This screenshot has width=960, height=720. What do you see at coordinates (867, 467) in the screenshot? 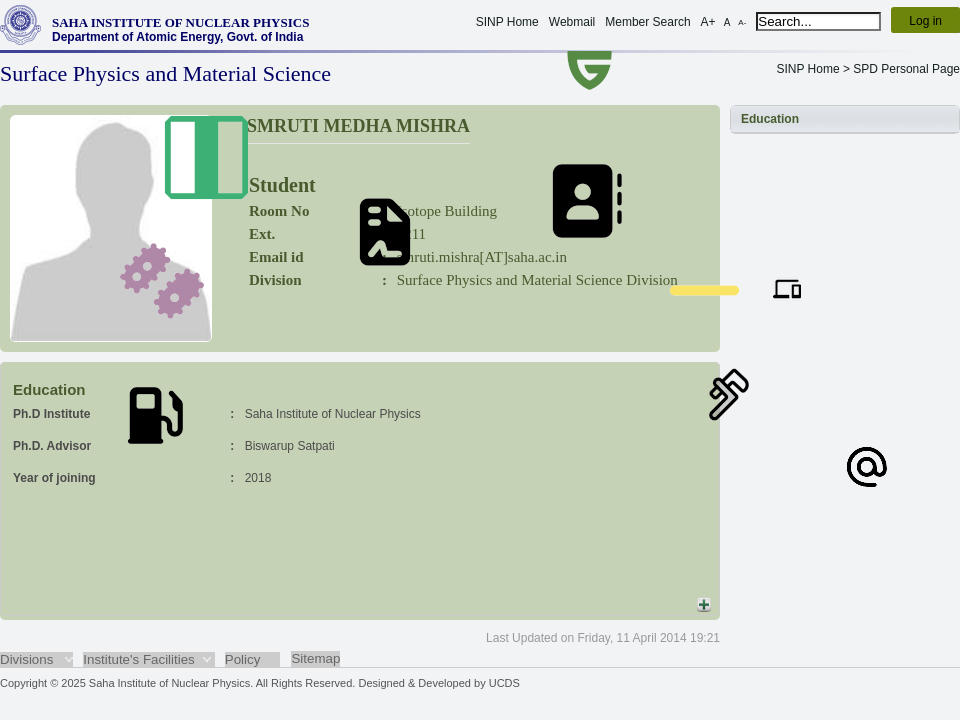
I see `enter or view email address` at bounding box center [867, 467].